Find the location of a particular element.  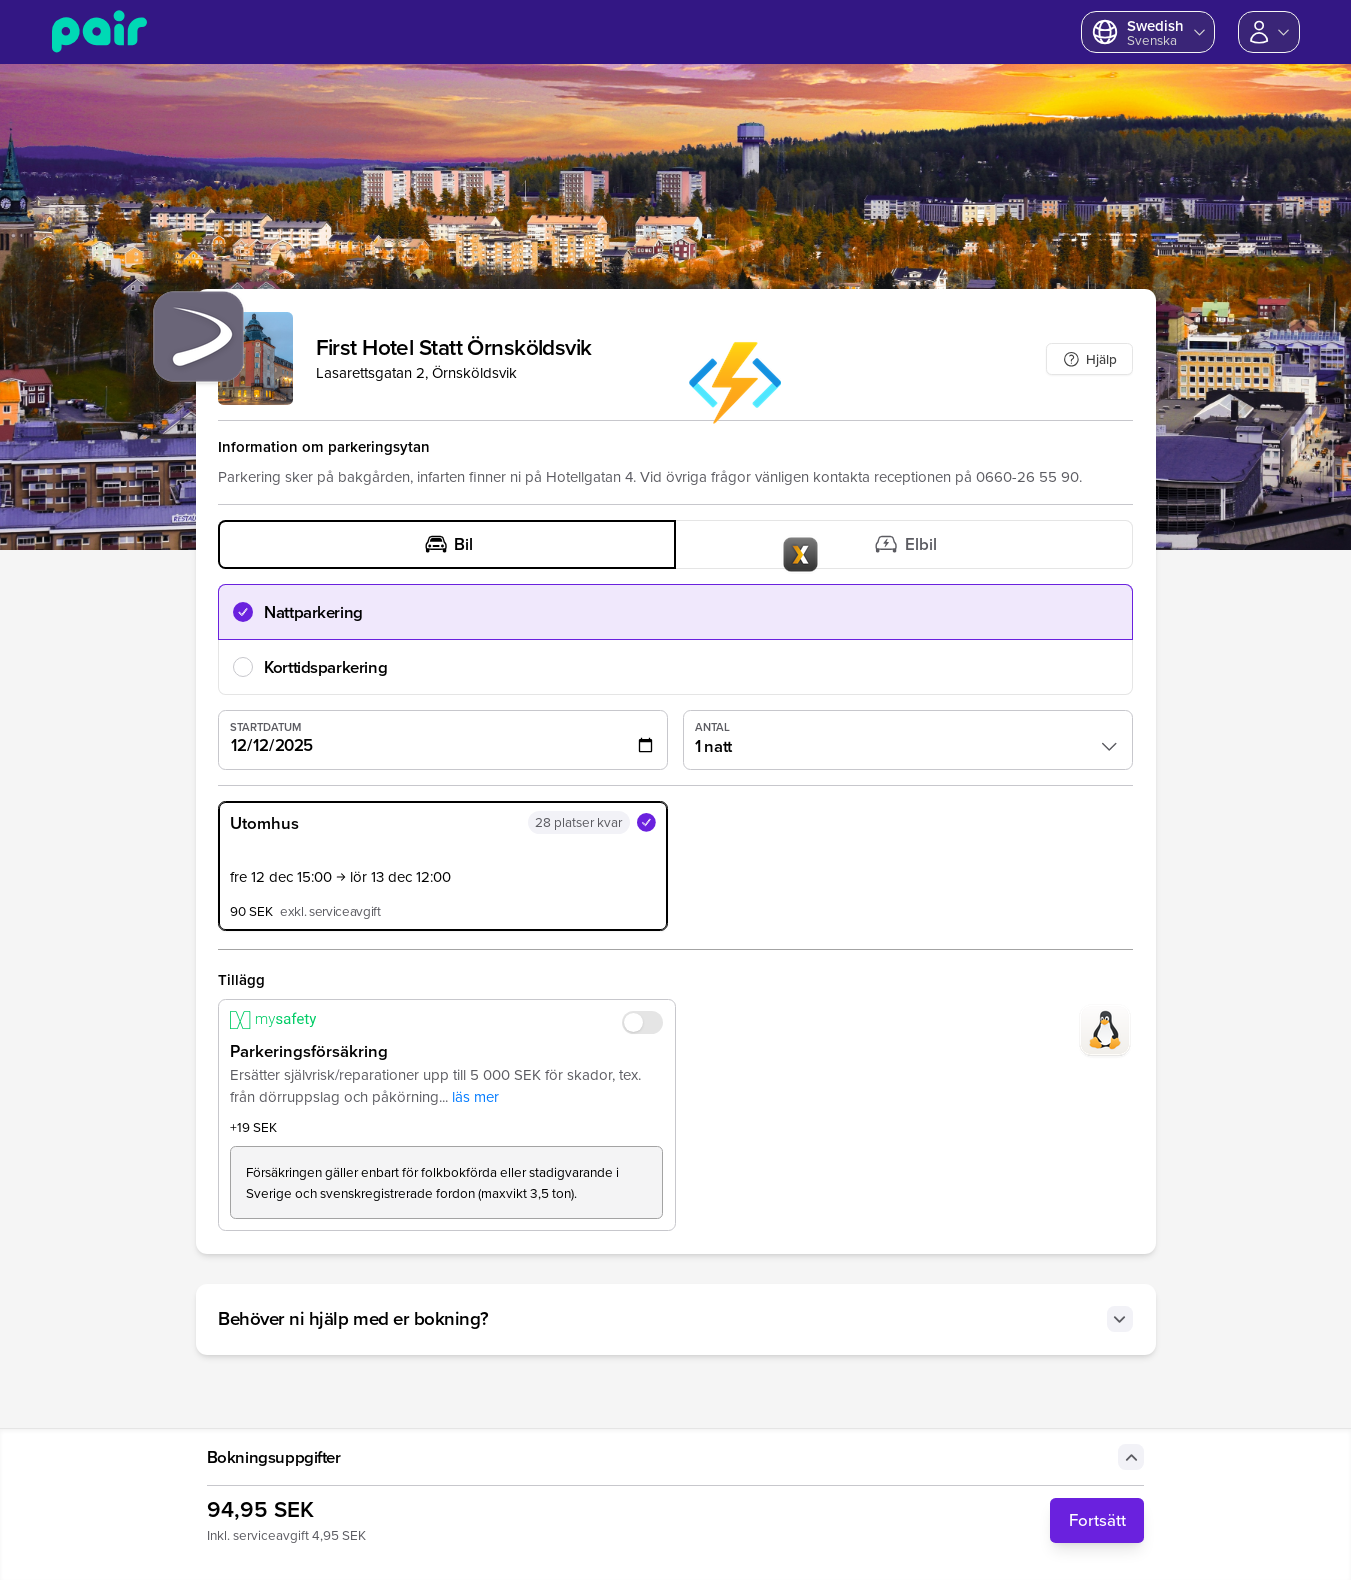

open plex media server is located at coordinates (800, 554).